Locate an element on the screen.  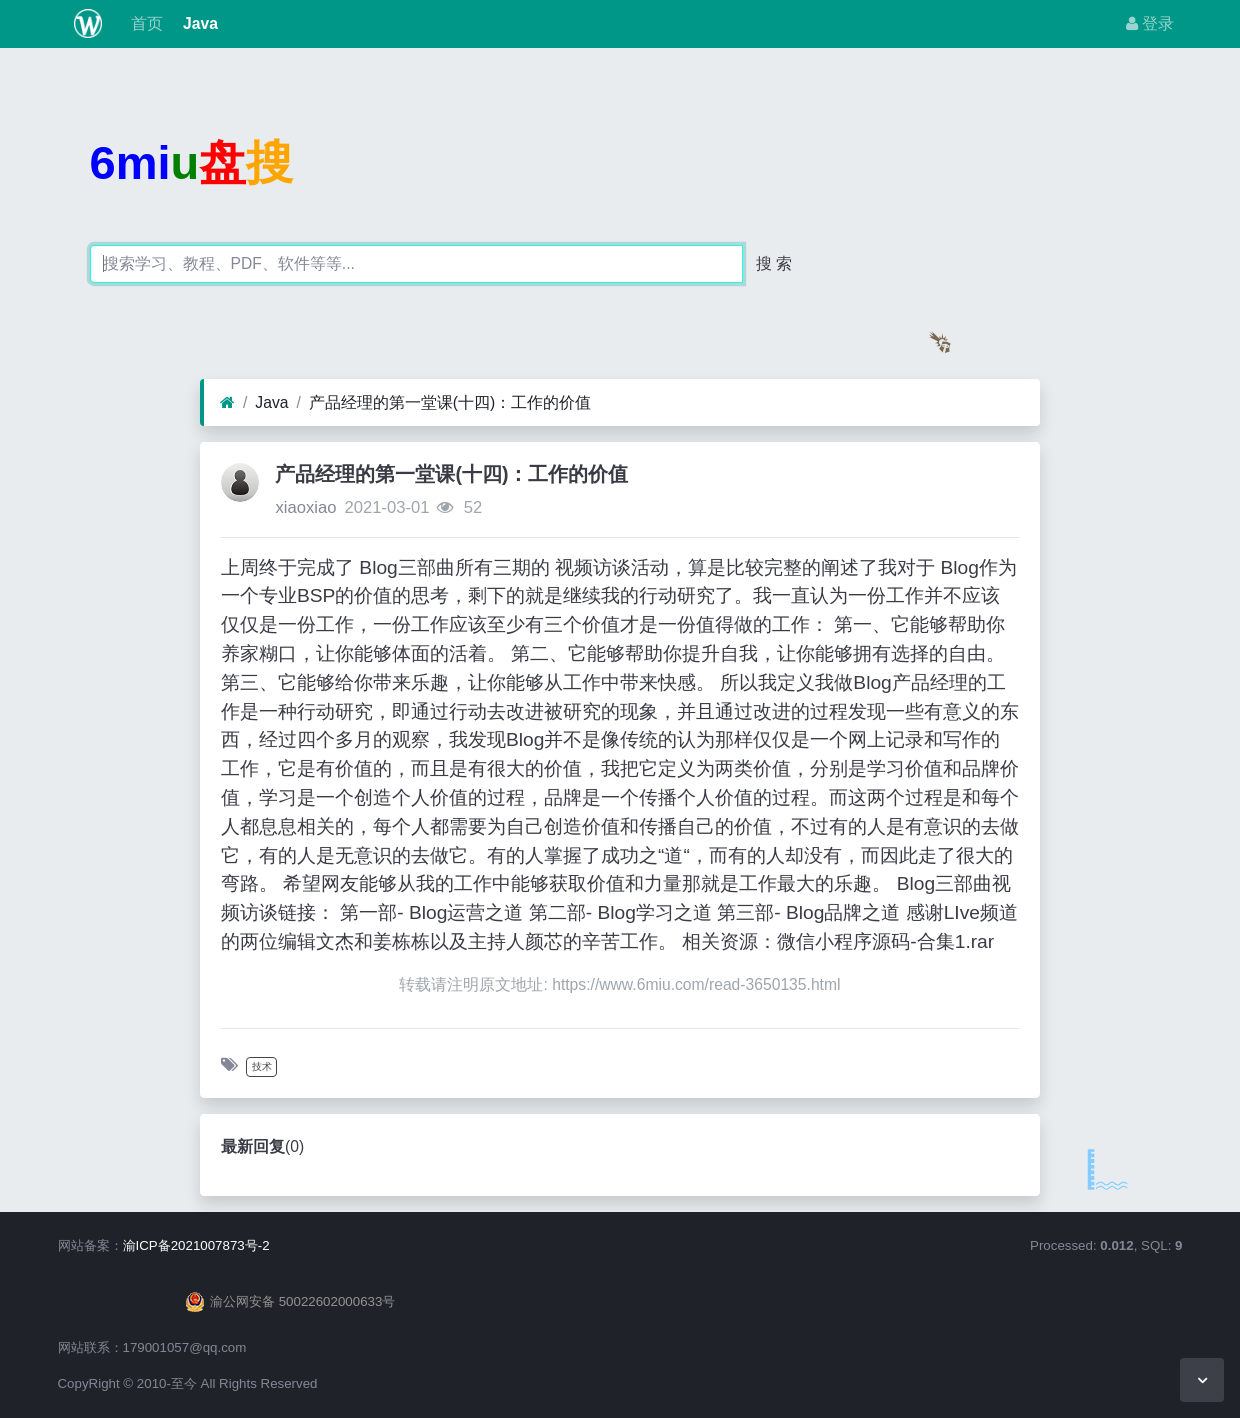
indicates critical hit or headshot damage is located at coordinates (940, 342).